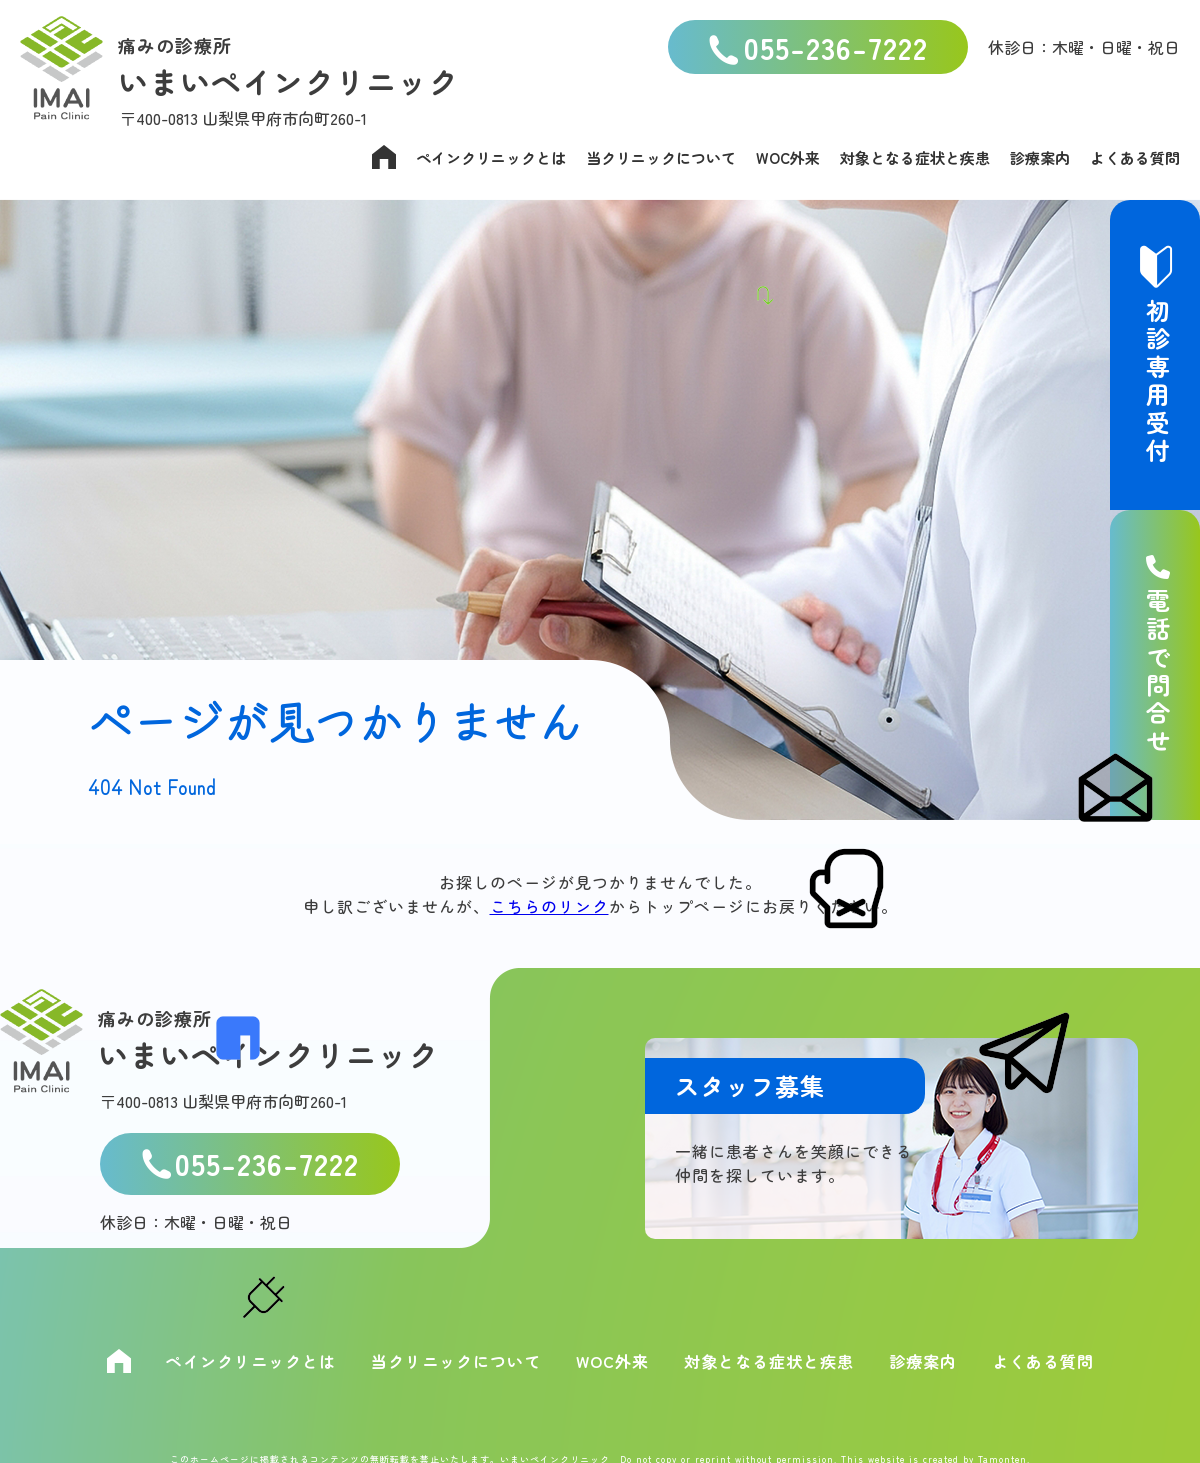 The width and height of the screenshot is (1200, 1463). What do you see at coordinates (263, 1298) in the screenshot?
I see `connect to a power source` at bounding box center [263, 1298].